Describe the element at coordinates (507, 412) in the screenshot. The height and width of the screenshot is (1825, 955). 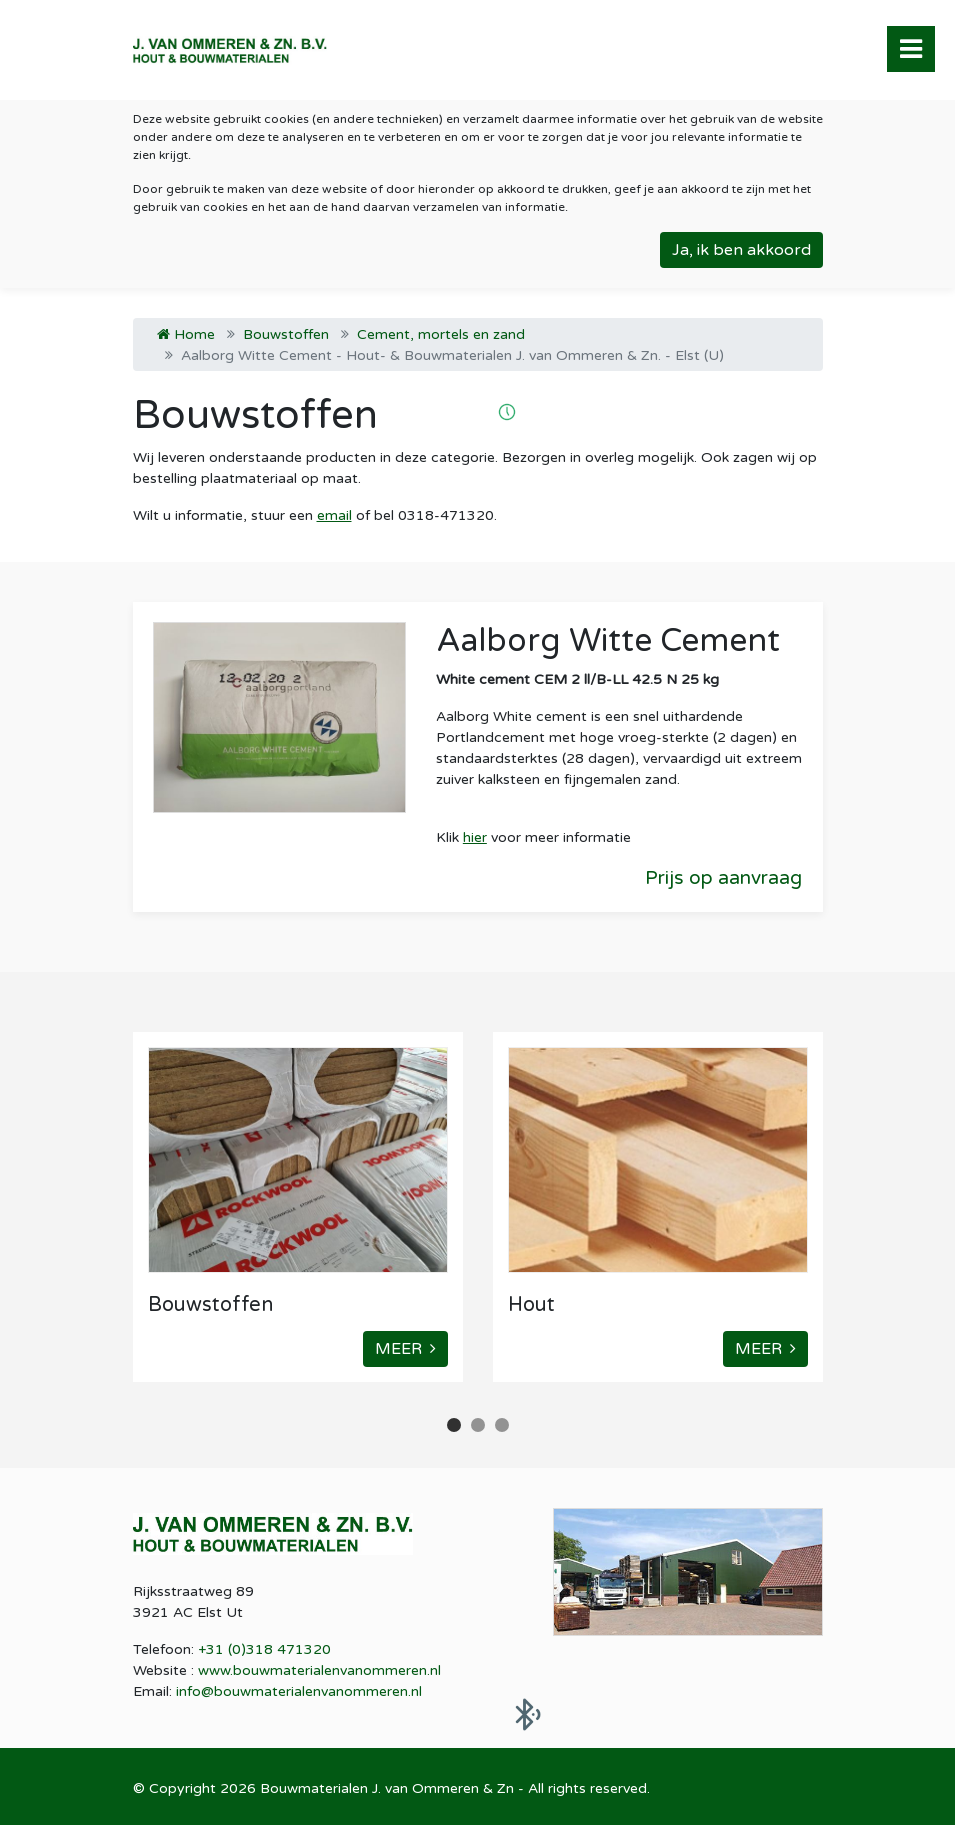
I see `indicates the time is 5 o'clock` at that location.